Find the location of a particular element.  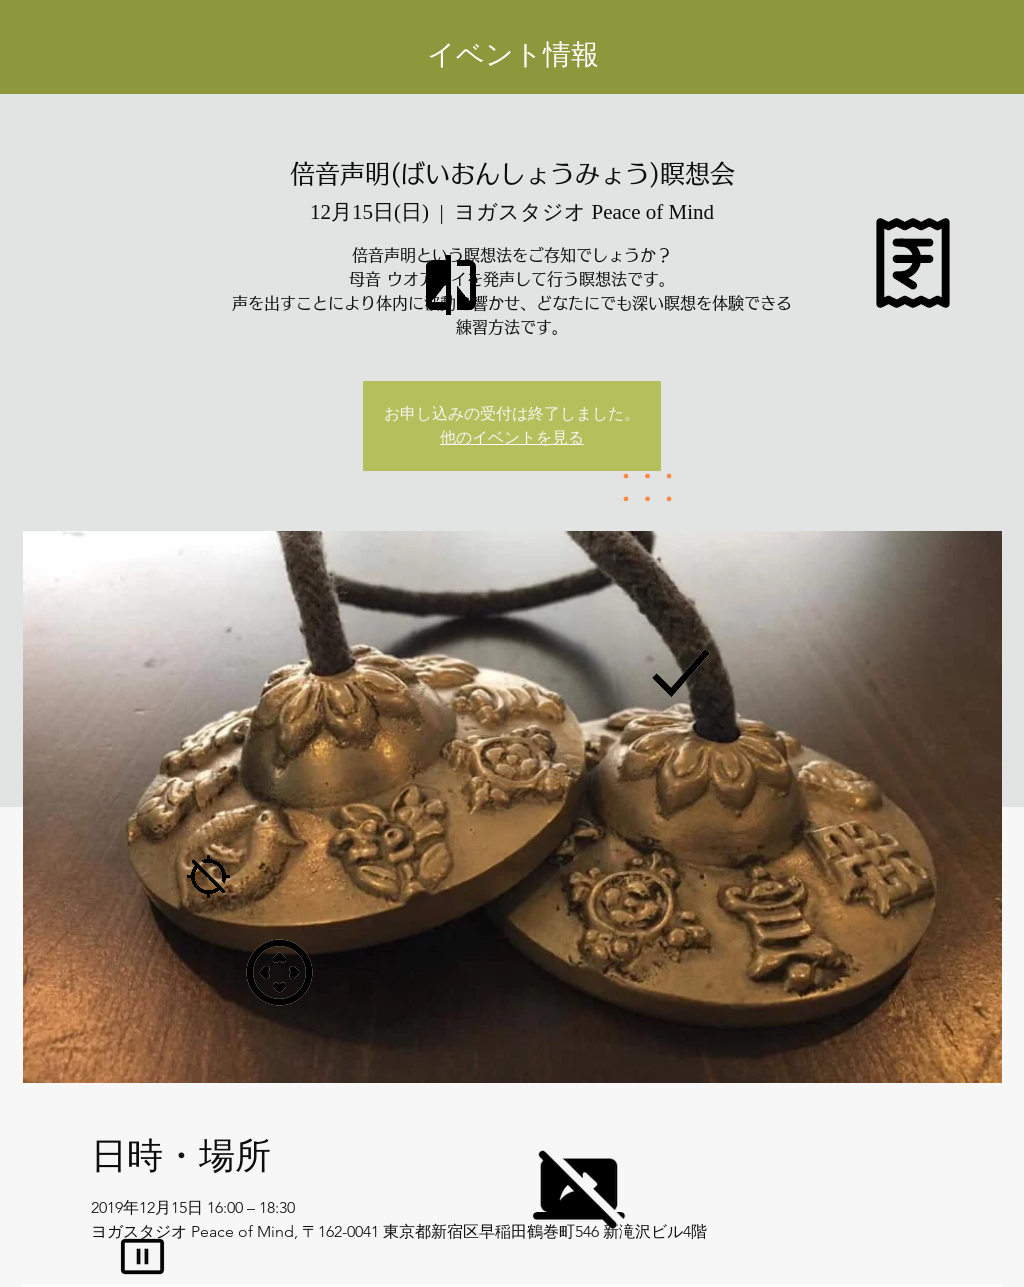

GPS or location services are disabled is located at coordinates (208, 876).